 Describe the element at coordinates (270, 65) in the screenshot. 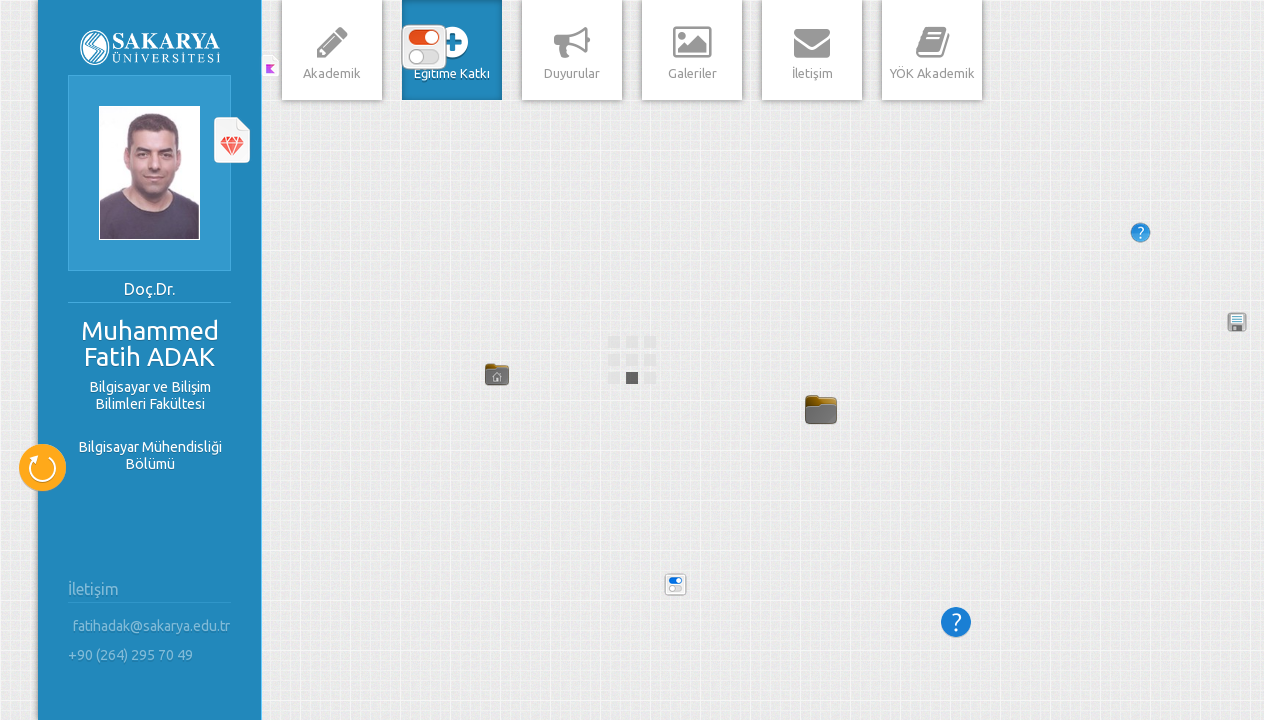

I see `a kotlin source code file` at that location.